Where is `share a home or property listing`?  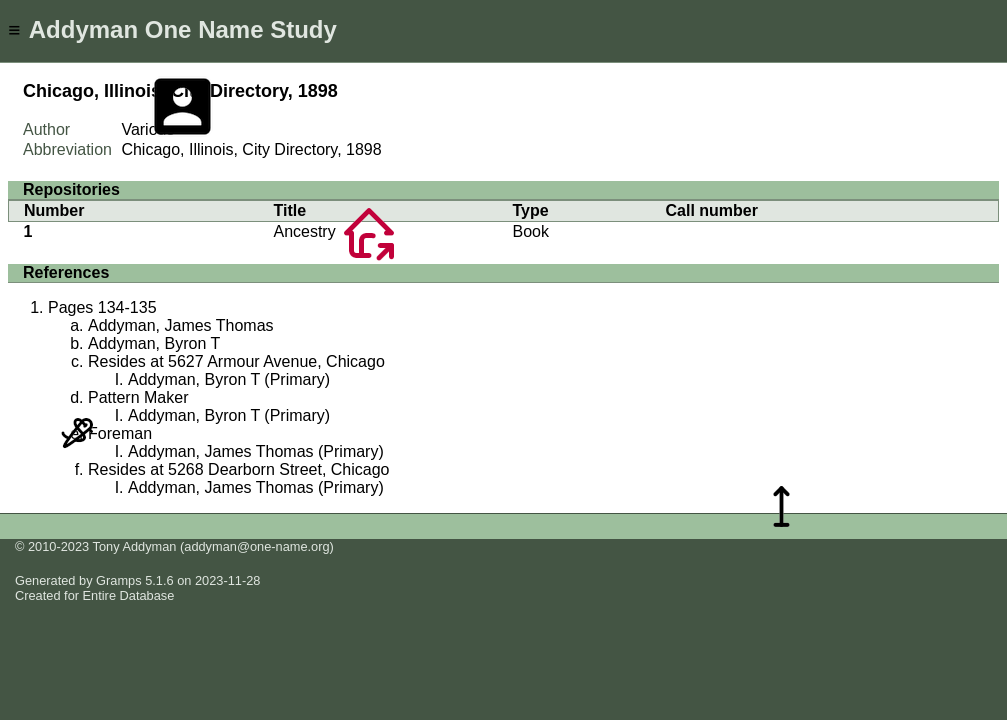
share a home or property listing is located at coordinates (369, 233).